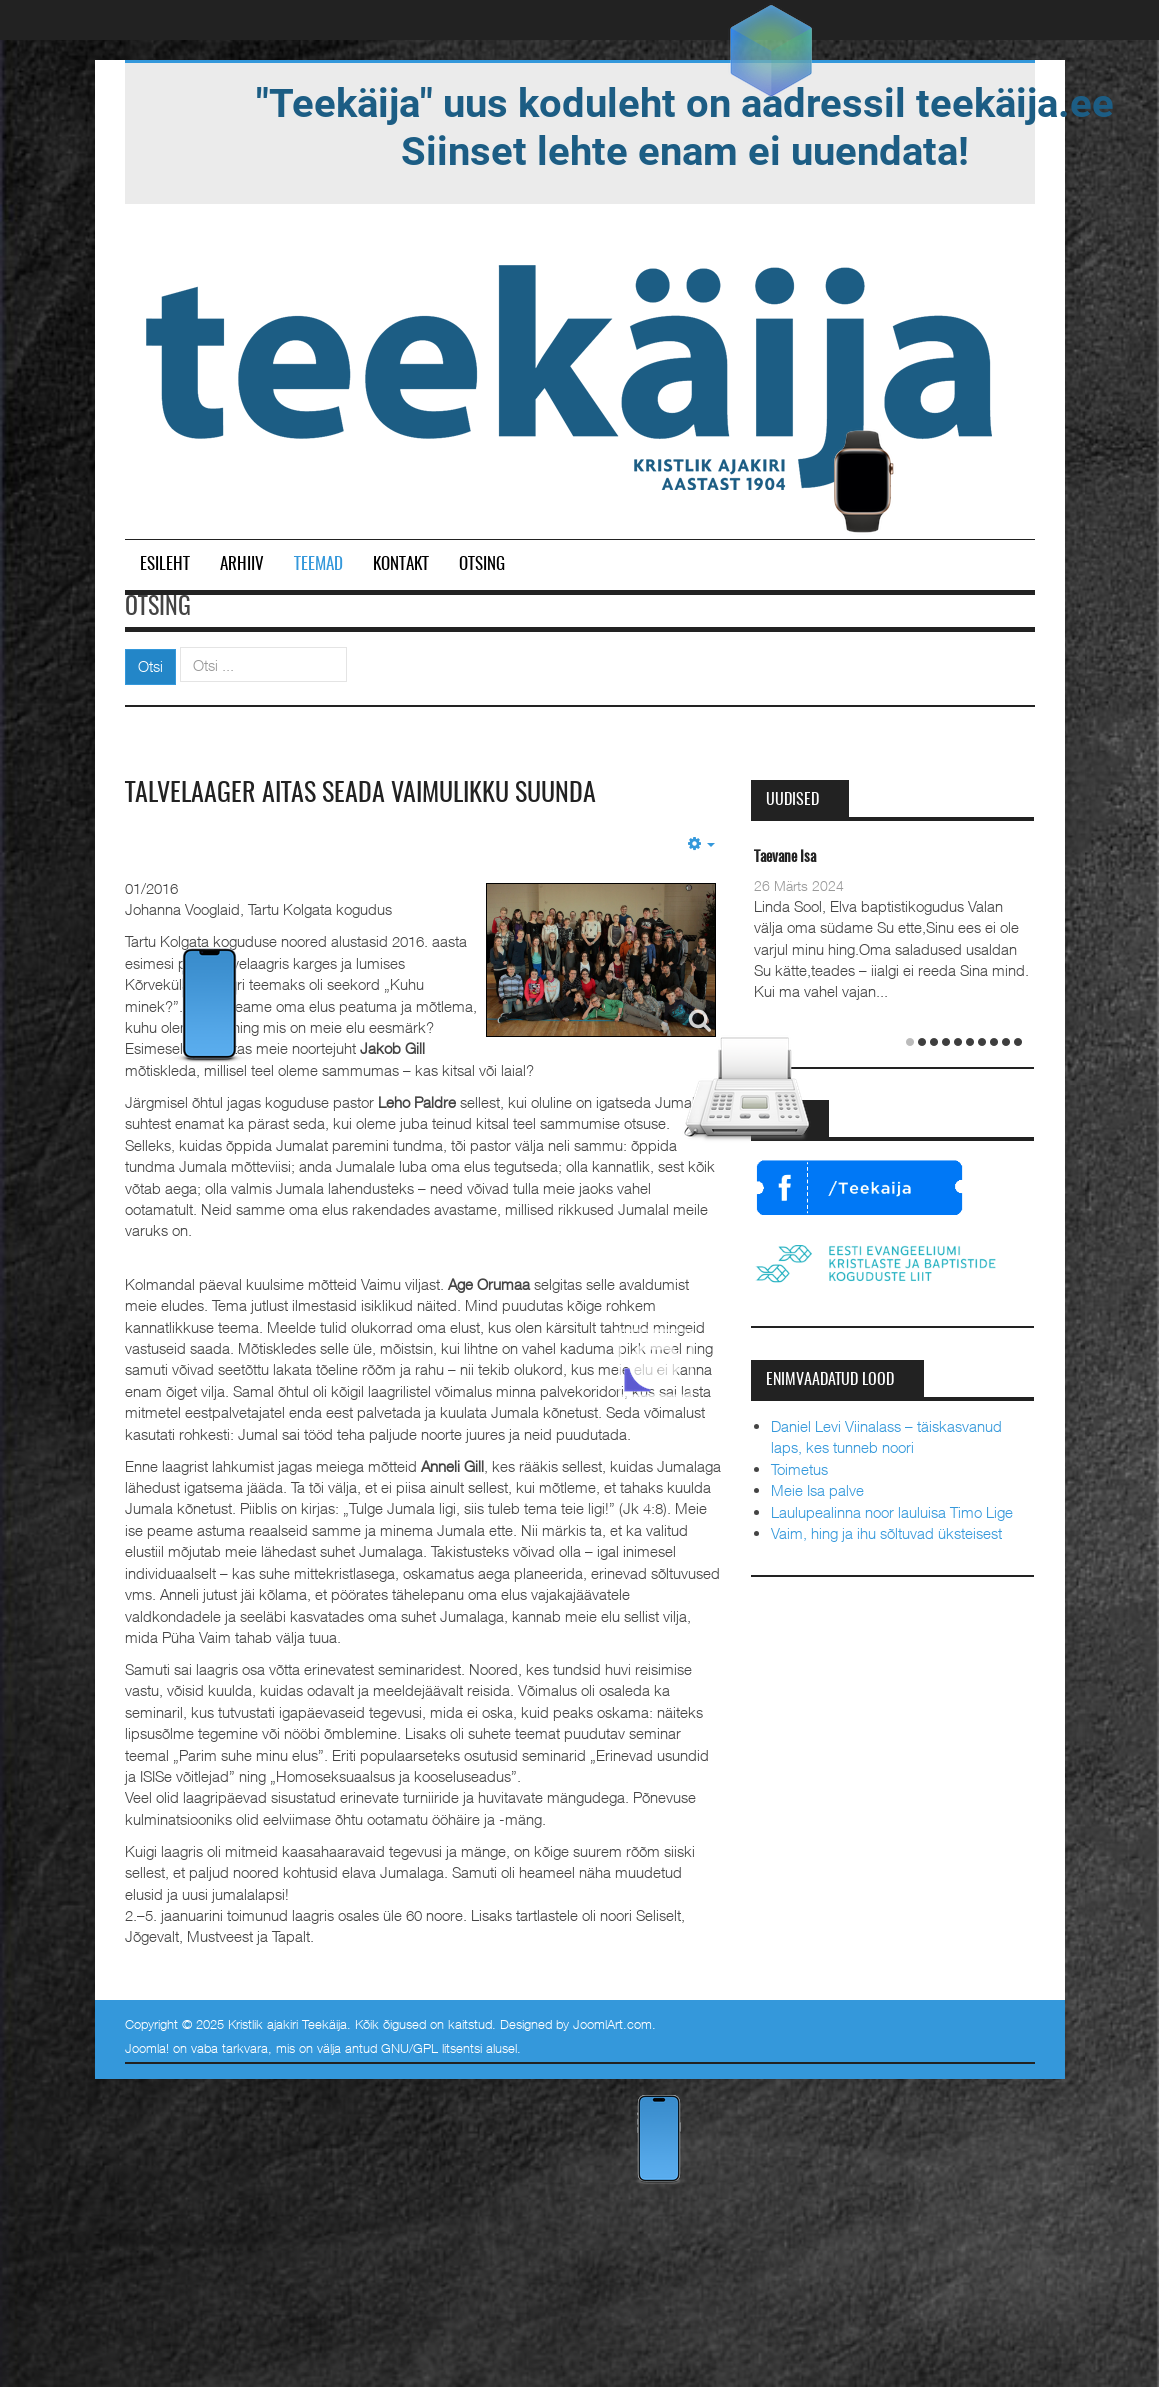 The height and width of the screenshot is (2387, 1159). I want to click on manage your paired Apple Watch, so click(862, 481).